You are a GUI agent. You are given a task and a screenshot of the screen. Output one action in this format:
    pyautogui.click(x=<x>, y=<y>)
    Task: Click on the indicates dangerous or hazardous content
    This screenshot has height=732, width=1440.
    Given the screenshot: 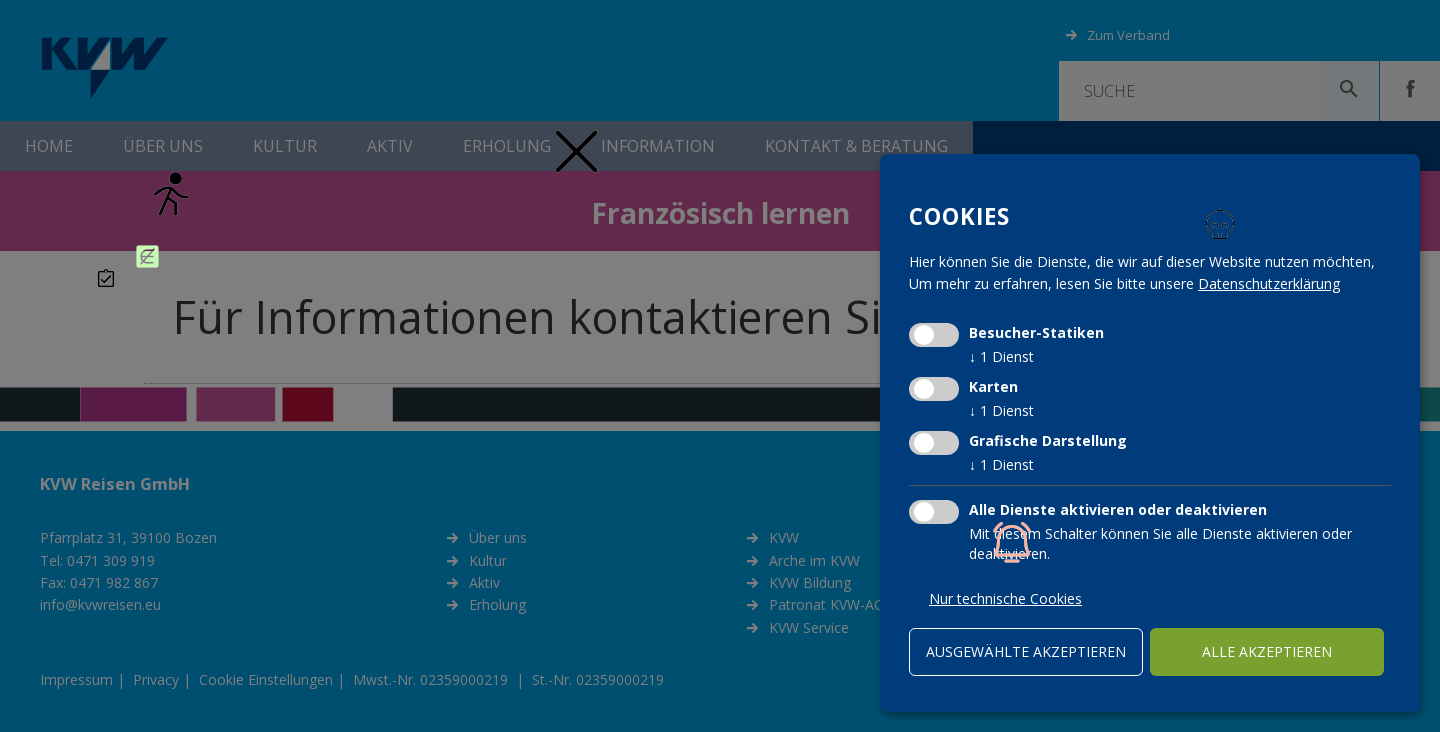 What is the action you would take?
    pyautogui.click(x=1220, y=225)
    